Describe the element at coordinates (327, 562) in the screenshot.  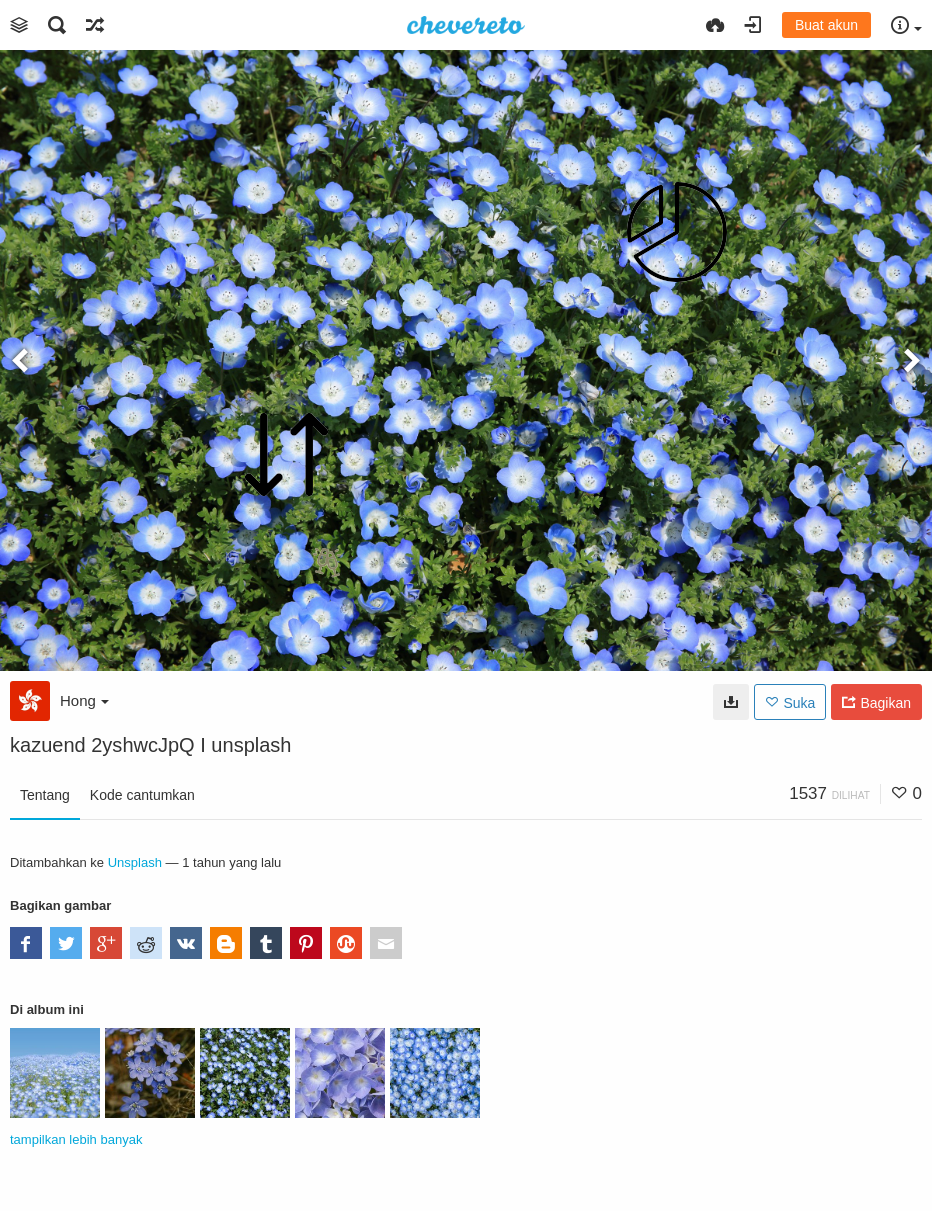
I see `celebrate an achievement or milestone` at that location.